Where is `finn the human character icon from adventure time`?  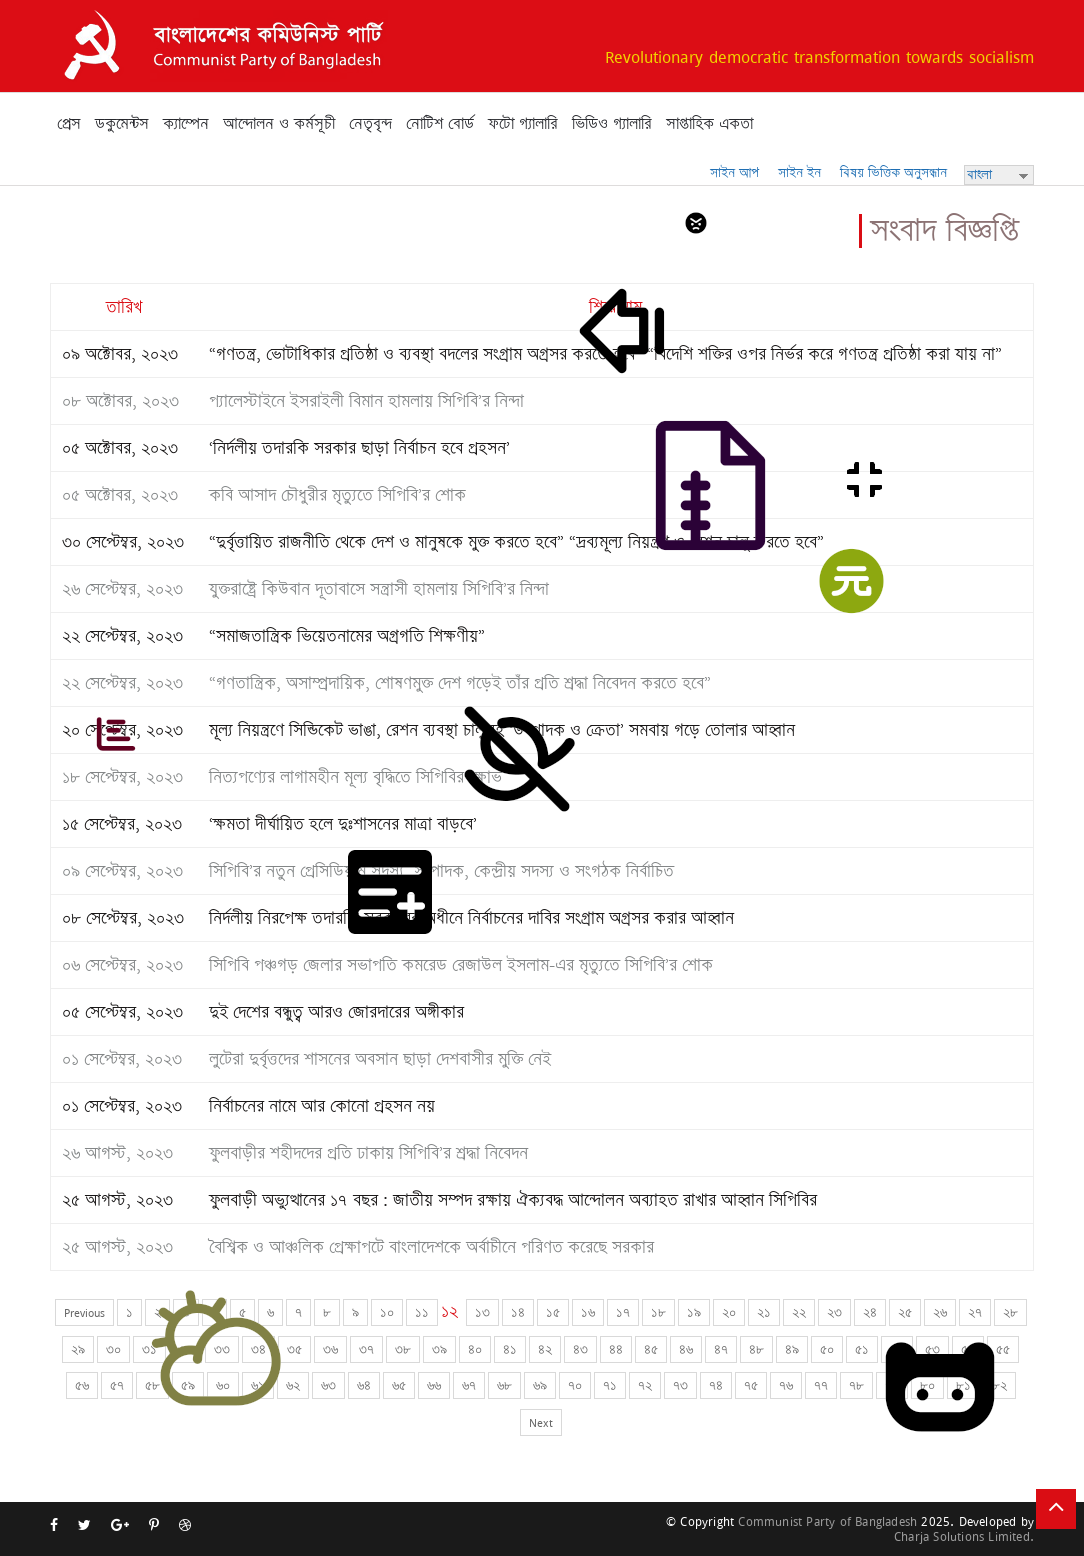 finn the human character icon from adventure time is located at coordinates (940, 1385).